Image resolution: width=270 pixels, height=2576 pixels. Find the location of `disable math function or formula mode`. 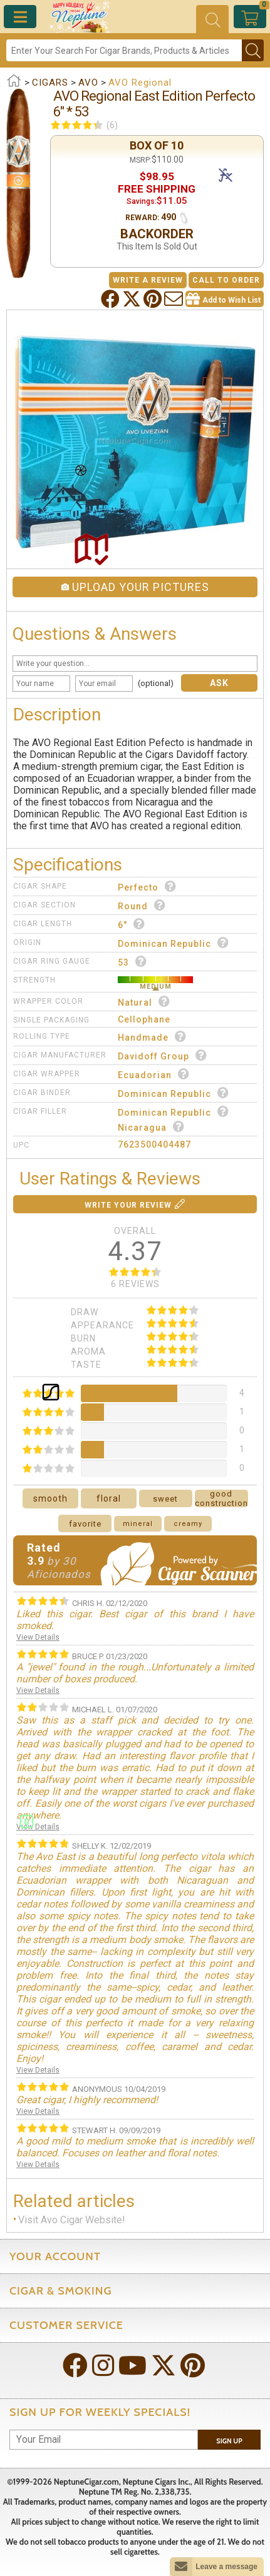

disable math function or formula mode is located at coordinates (226, 175).